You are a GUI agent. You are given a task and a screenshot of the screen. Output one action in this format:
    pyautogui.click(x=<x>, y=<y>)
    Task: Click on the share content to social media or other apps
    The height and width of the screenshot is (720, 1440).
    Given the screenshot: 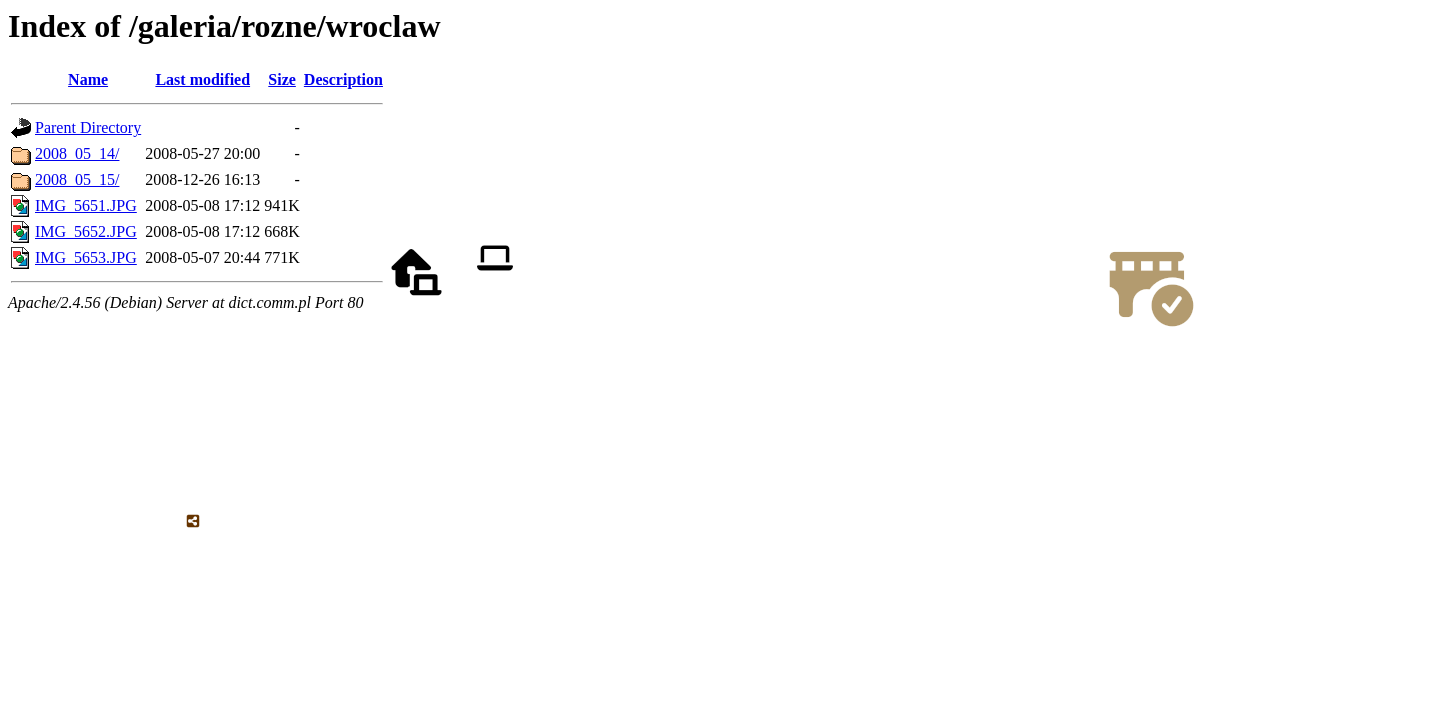 What is the action you would take?
    pyautogui.click(x=193, y=521)
    